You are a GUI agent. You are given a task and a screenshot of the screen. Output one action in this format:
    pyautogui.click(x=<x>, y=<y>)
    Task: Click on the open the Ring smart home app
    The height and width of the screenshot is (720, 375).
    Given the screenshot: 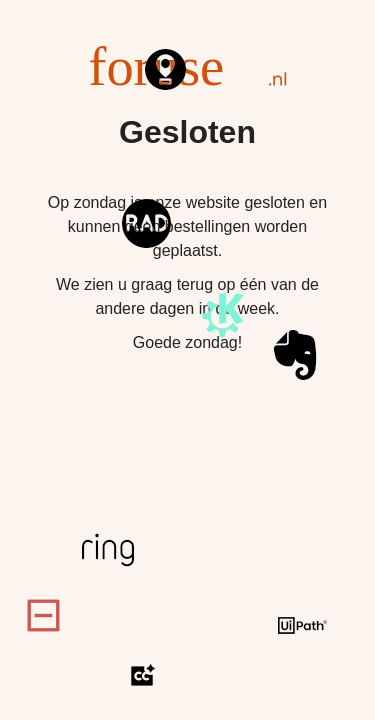 What is the action you would take?
    pyautogui.click(x=108, y=550)
    